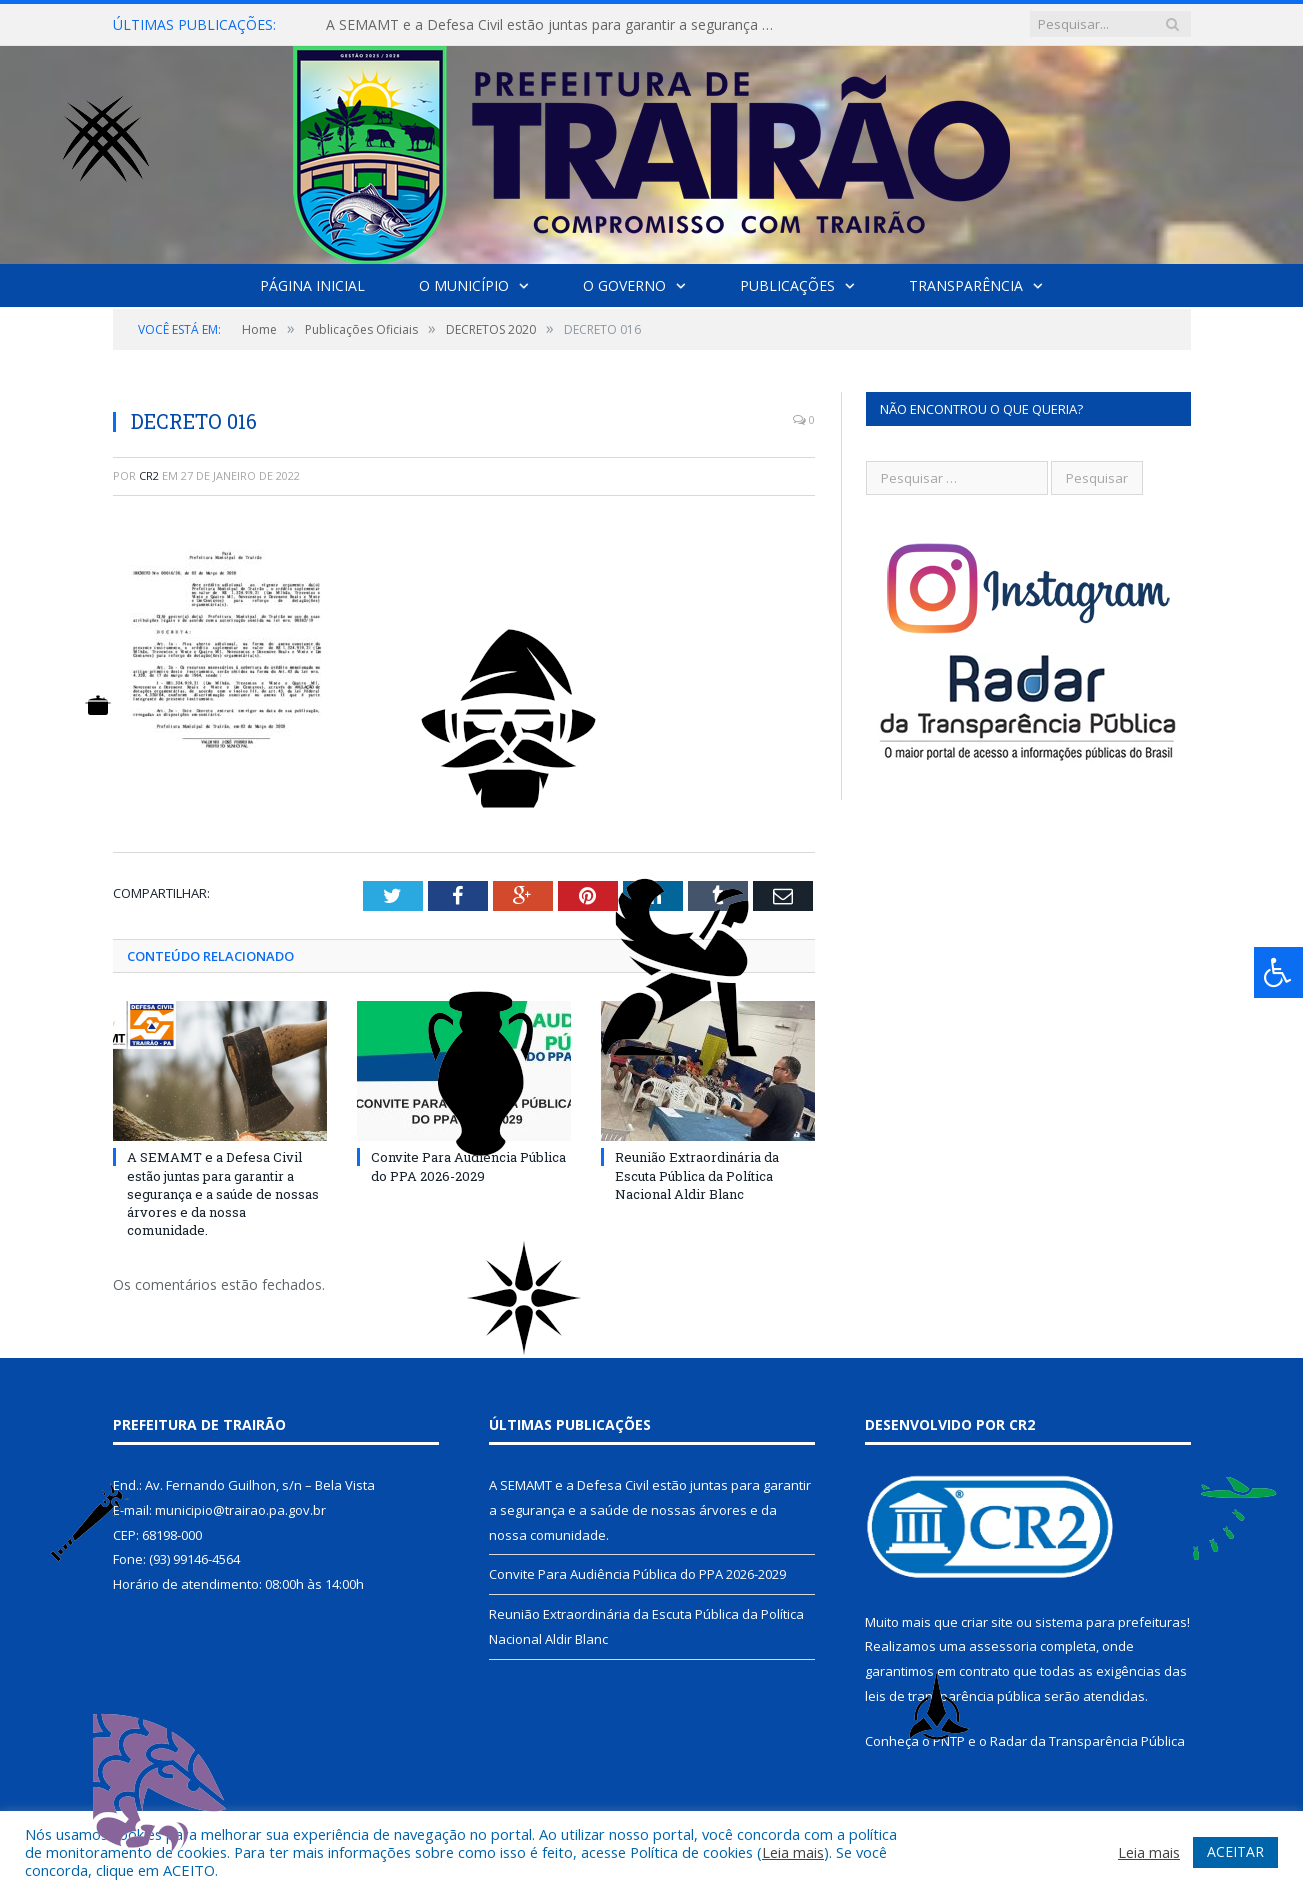 The image size is (1303, 1893). I want to click on access wizard or mage character class, so click(508, 718).